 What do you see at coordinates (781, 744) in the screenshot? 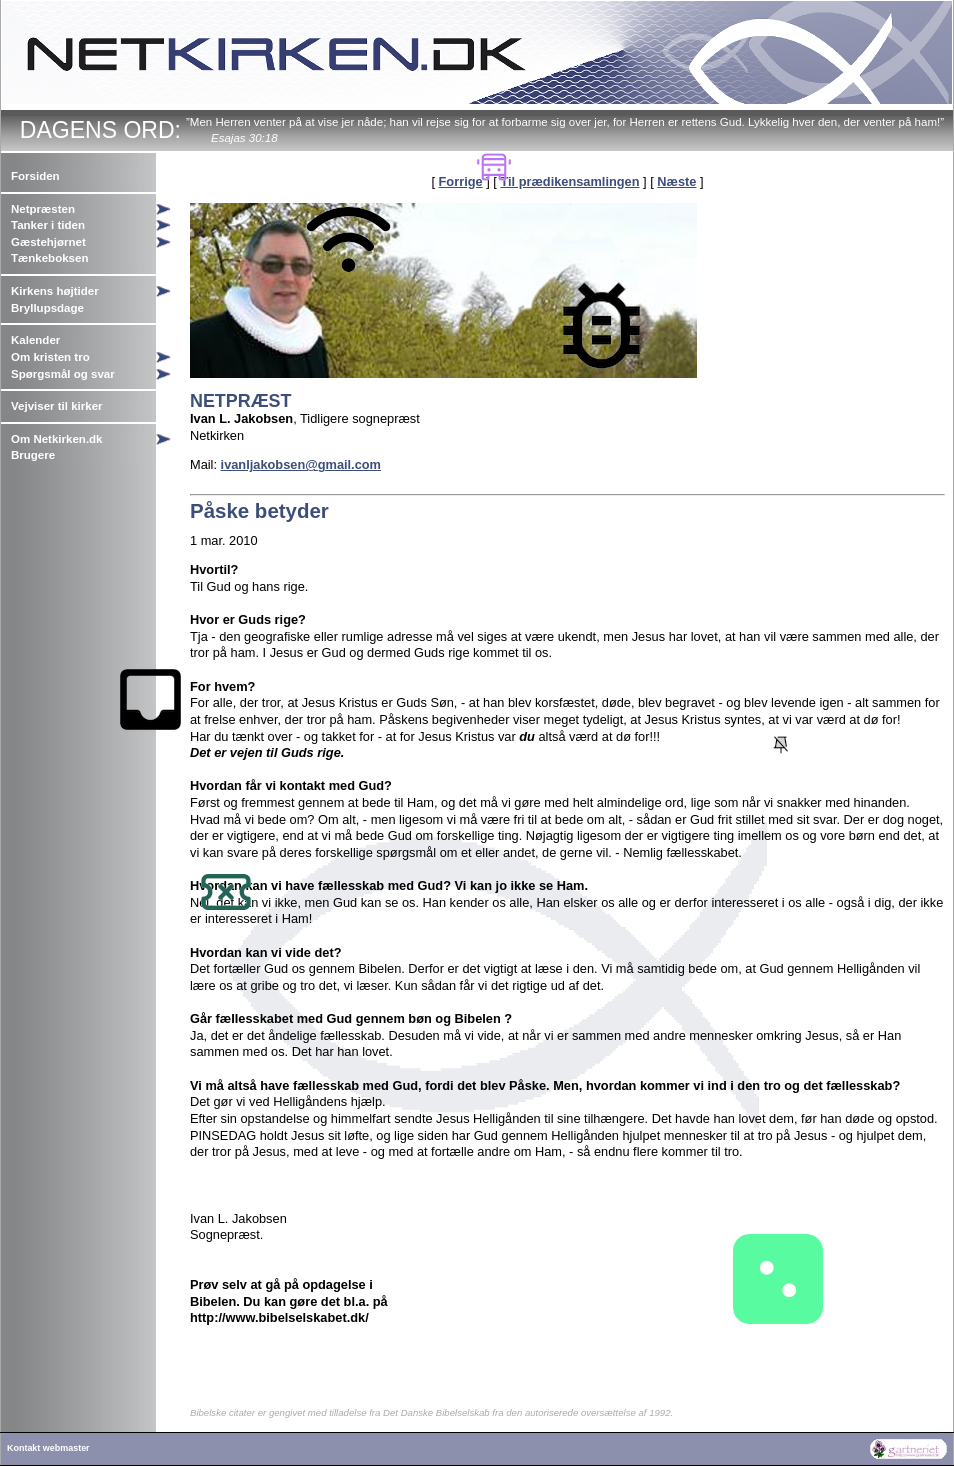
I see `unpin this item` at bounding box center [781, 744].